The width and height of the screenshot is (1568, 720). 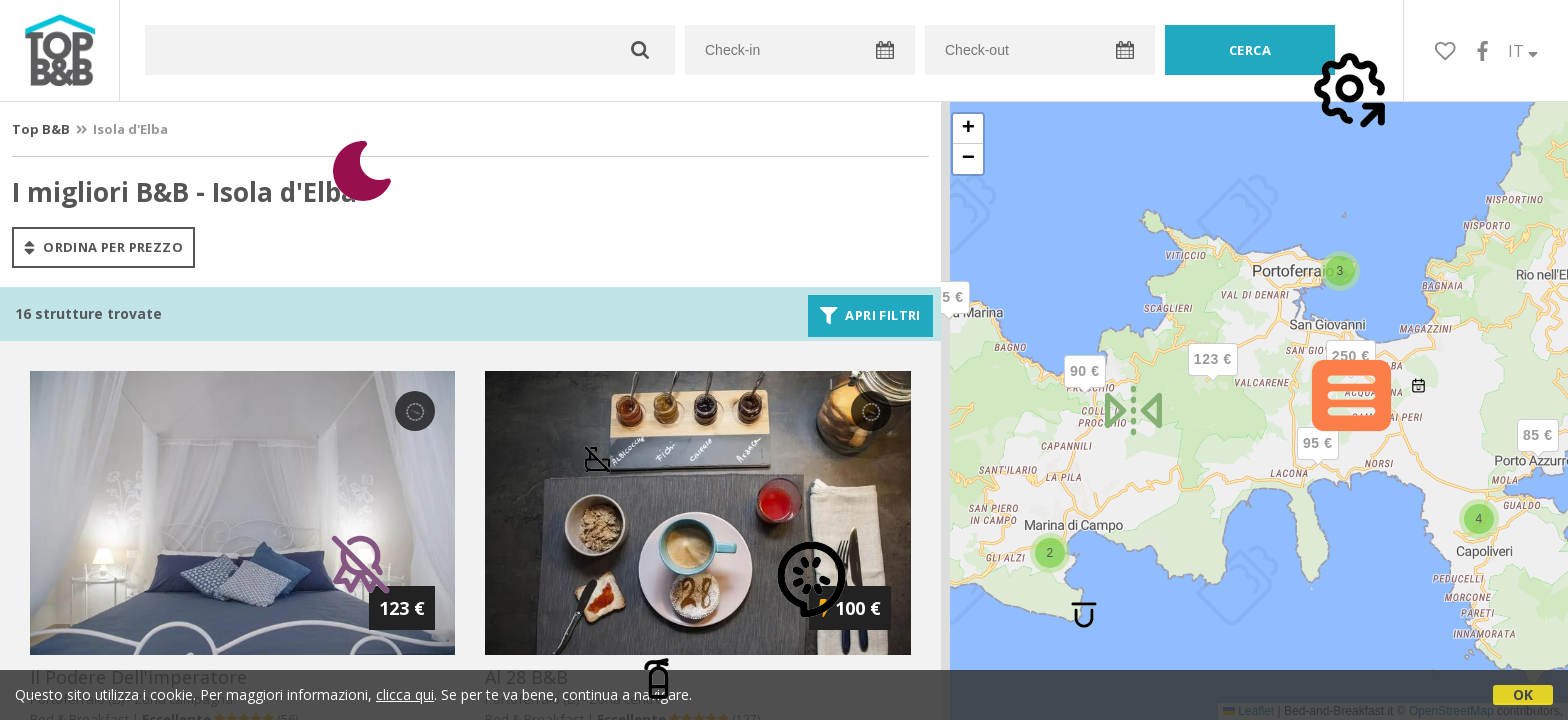 I want to click on indicates bathtub or bath feature is unavailable, so click(x=597, y=459).